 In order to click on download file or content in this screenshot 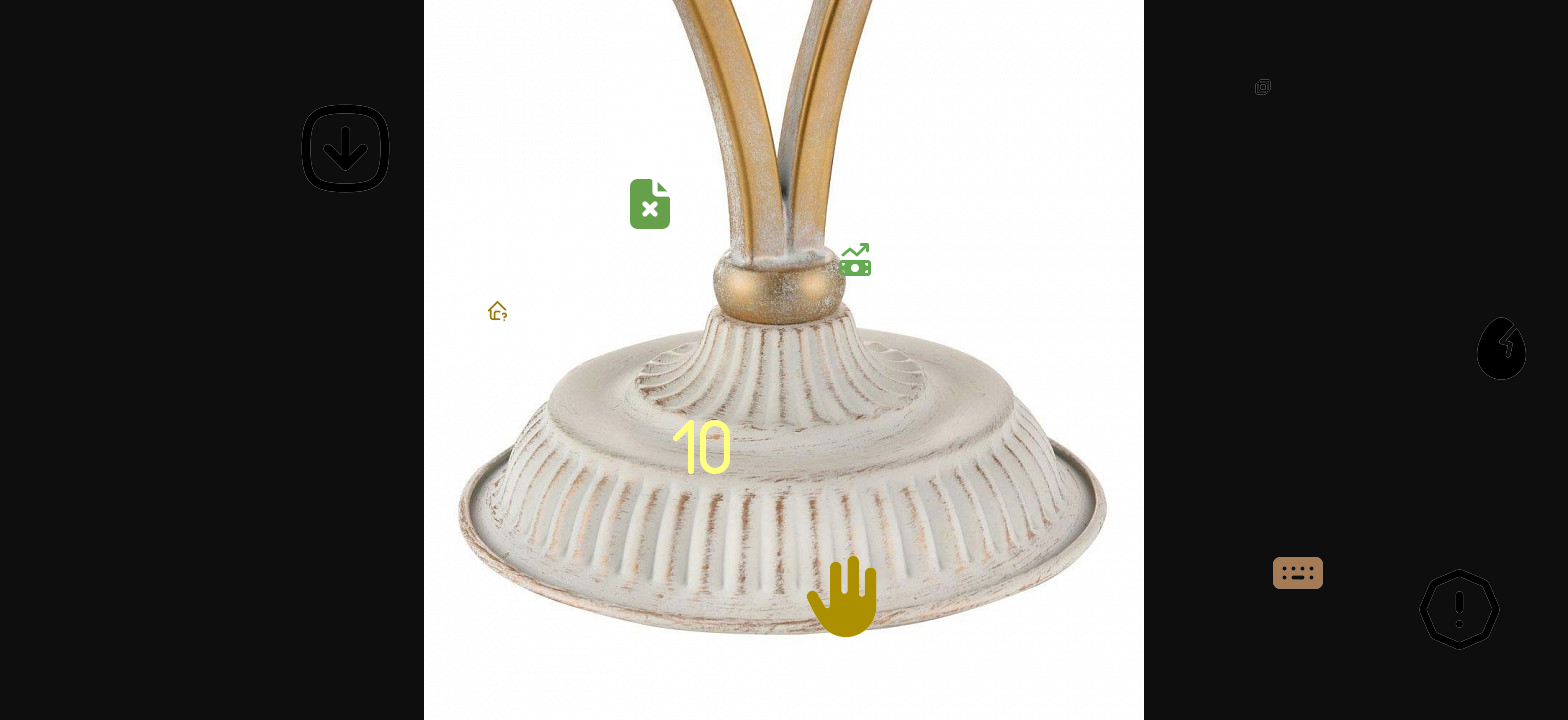, I will do `click(345, 148)`.